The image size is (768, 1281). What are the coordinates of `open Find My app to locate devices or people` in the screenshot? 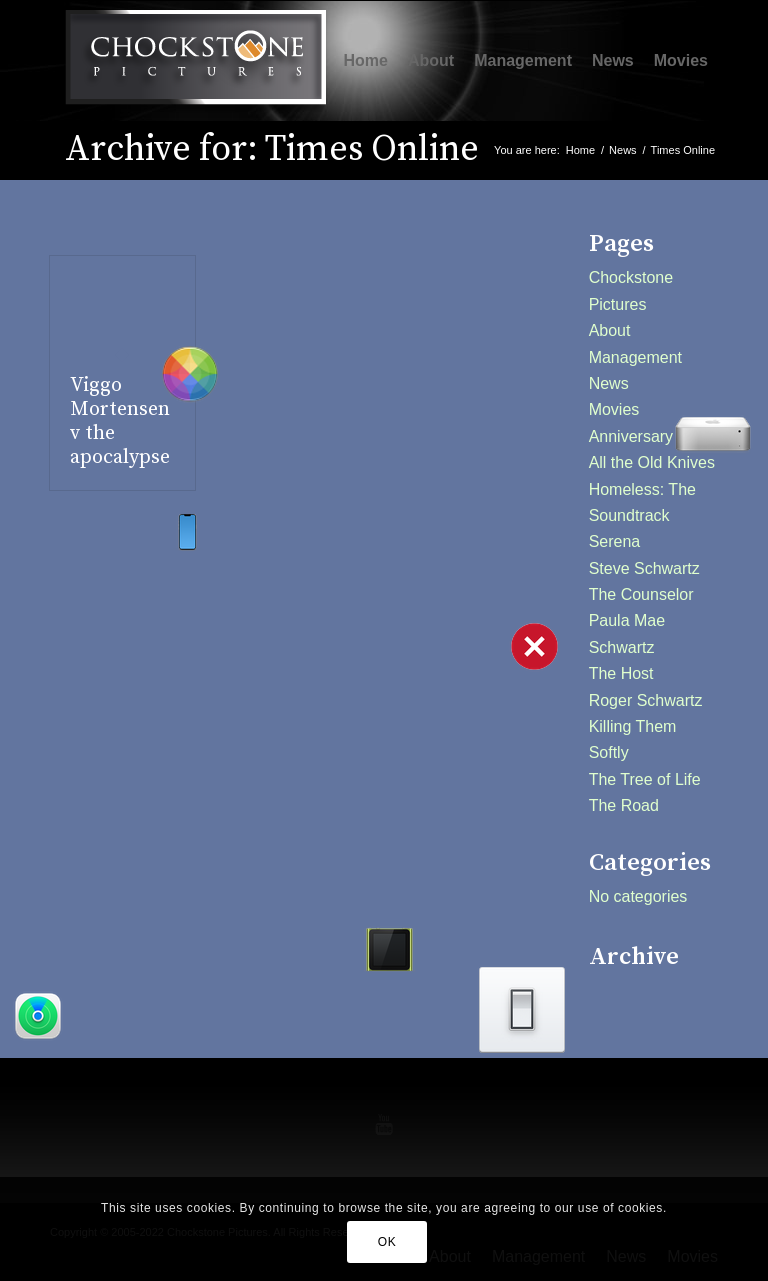 It's located at (38, 1016).